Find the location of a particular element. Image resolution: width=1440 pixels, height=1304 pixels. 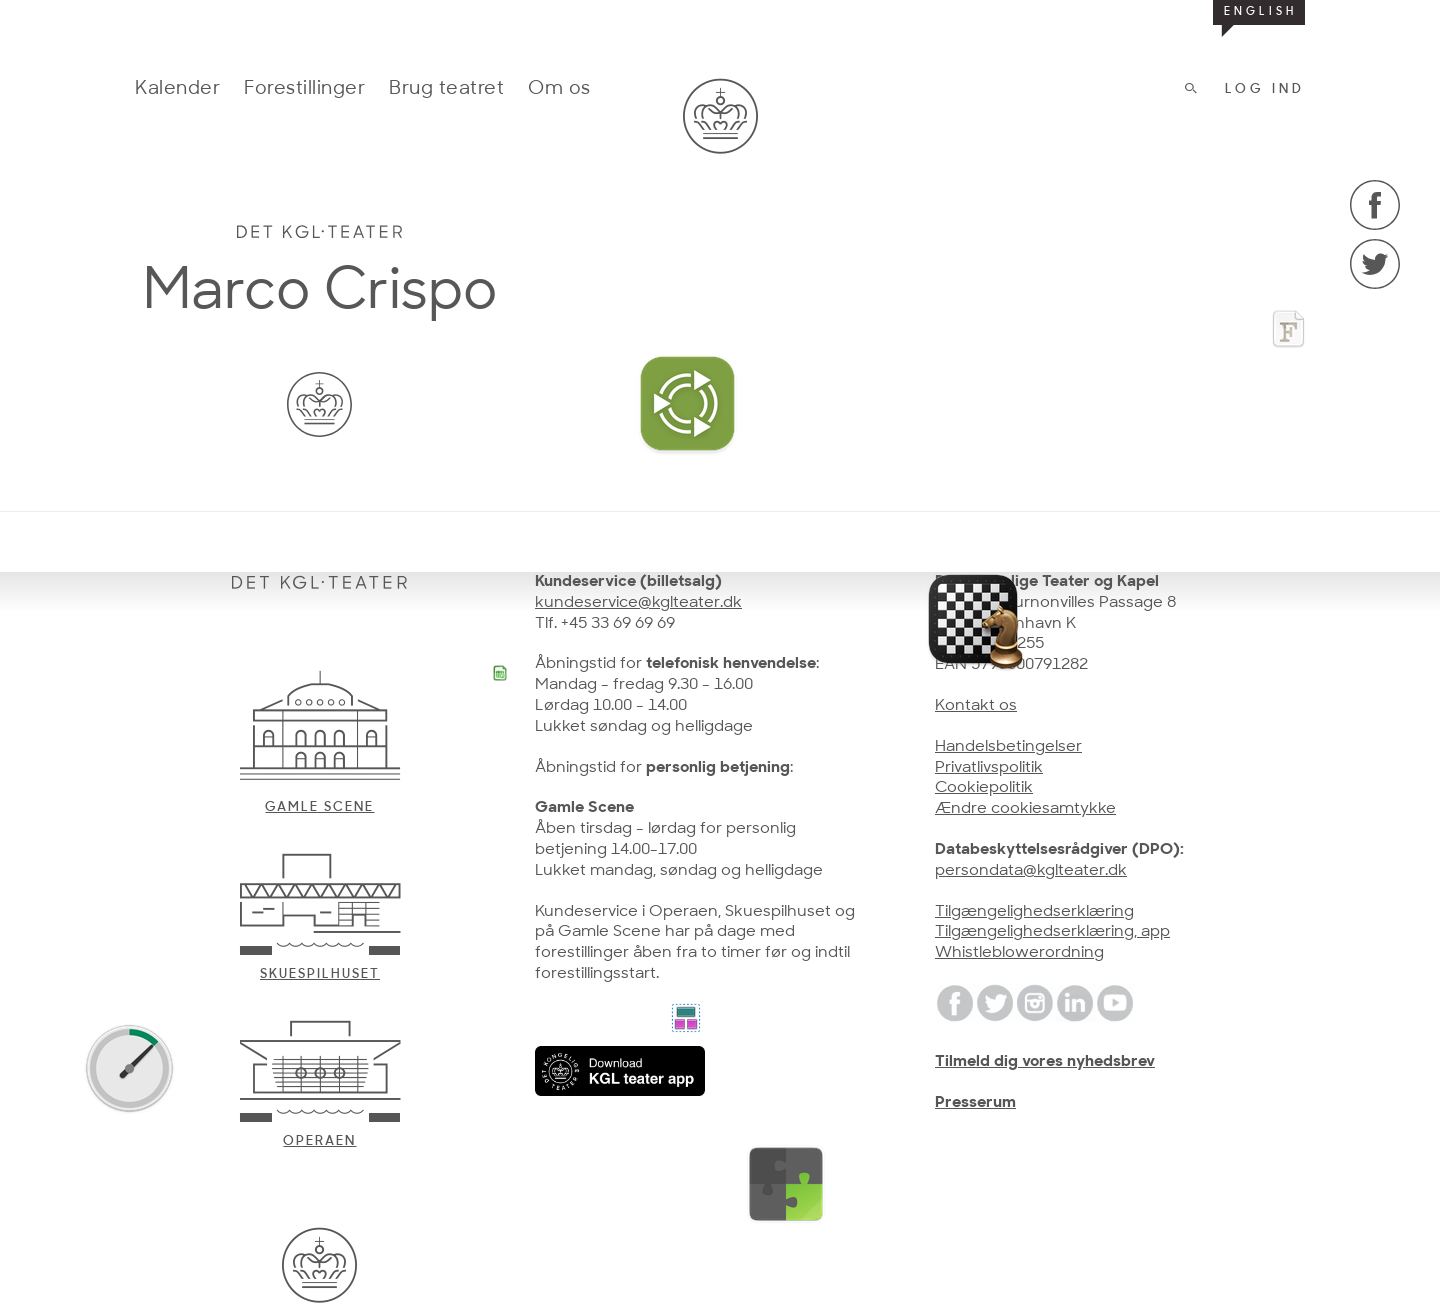

launch ubuntu mate application is located at coordinates (687, 403).